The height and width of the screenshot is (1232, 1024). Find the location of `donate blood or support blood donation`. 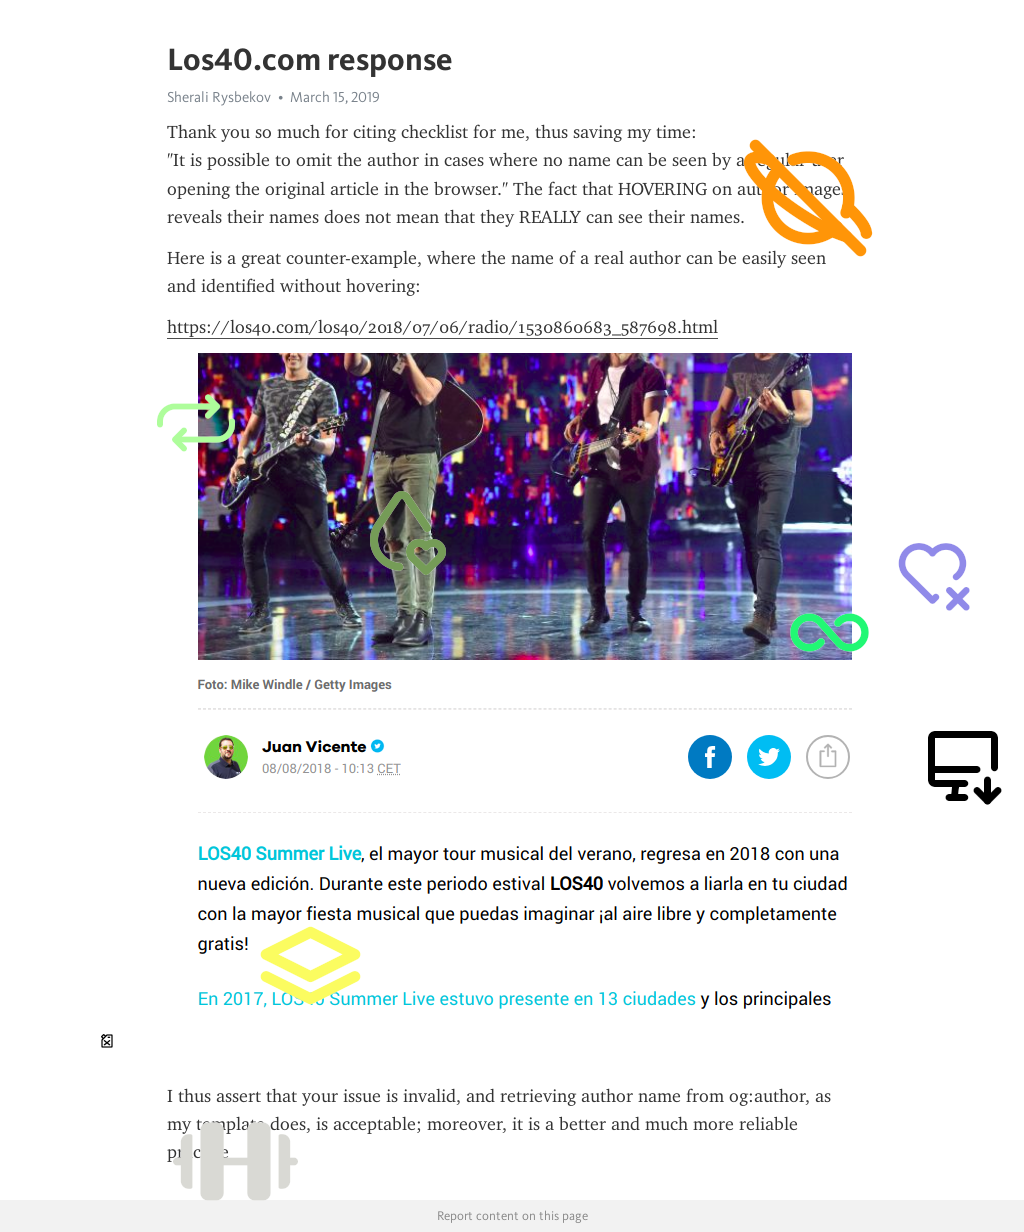

donate blood or support blood donation is located at coordinates (402, 531).